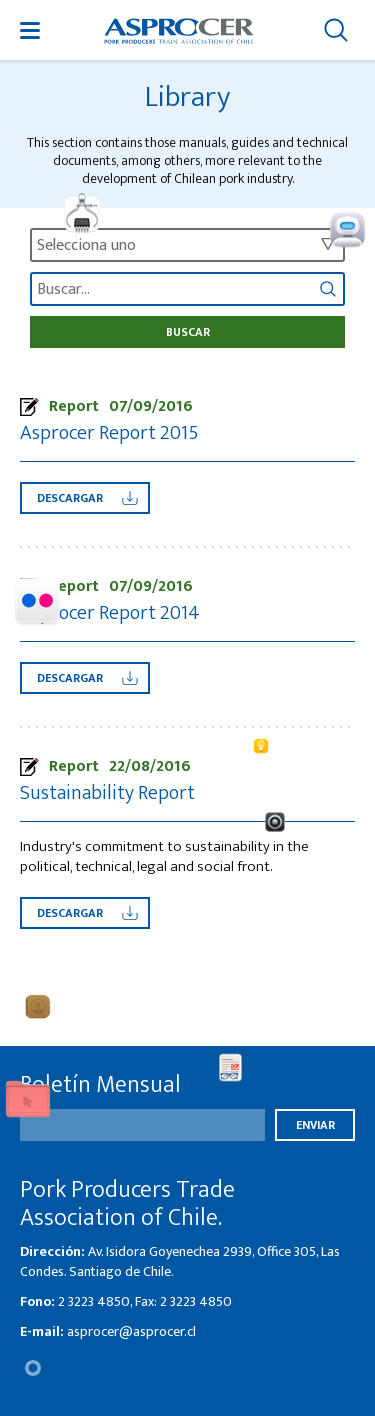 The width and height of the screenshot is (375, 1416). What do you see at coordinates (230, 1067) in the screenshot?
I see `open evince document viewer` at bounding box center [230, 1067].